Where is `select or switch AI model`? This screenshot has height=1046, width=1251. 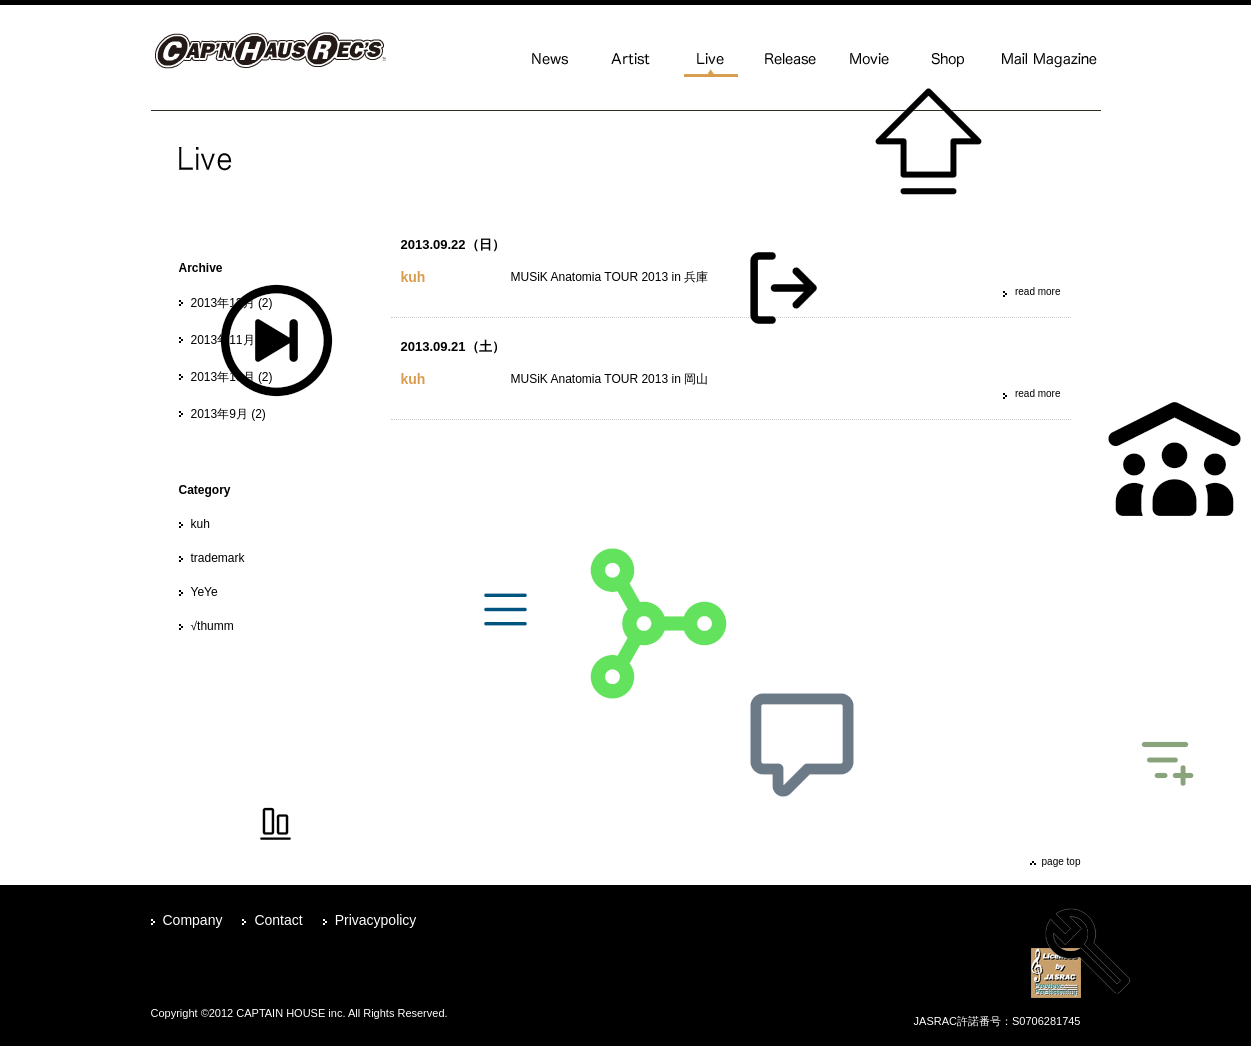
select or switch AI model is located at coordinates (658, 623).